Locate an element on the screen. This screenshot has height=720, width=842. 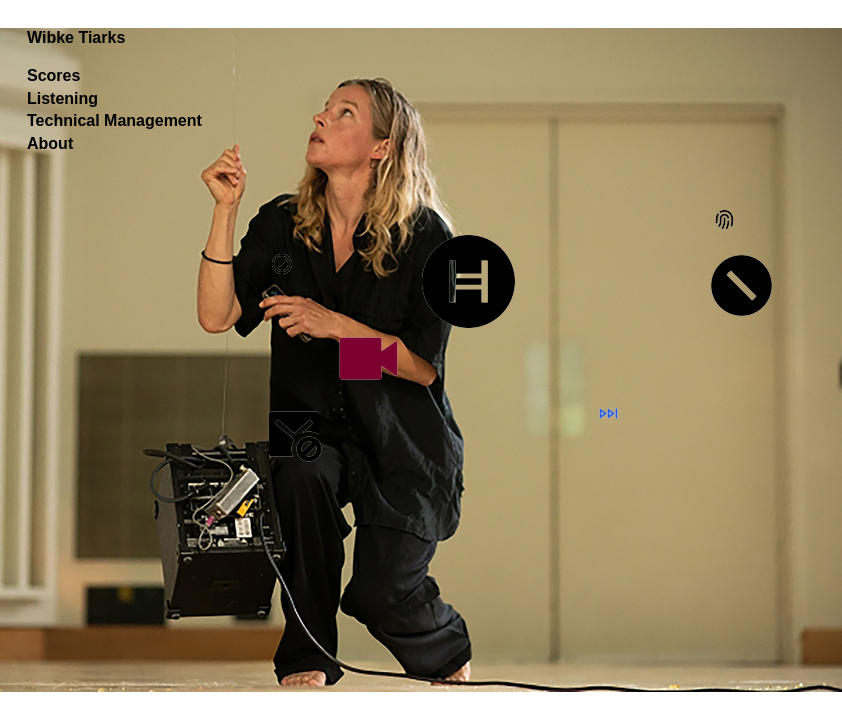
hedera hashgraph platform logo is located at coordinates (468, 281).